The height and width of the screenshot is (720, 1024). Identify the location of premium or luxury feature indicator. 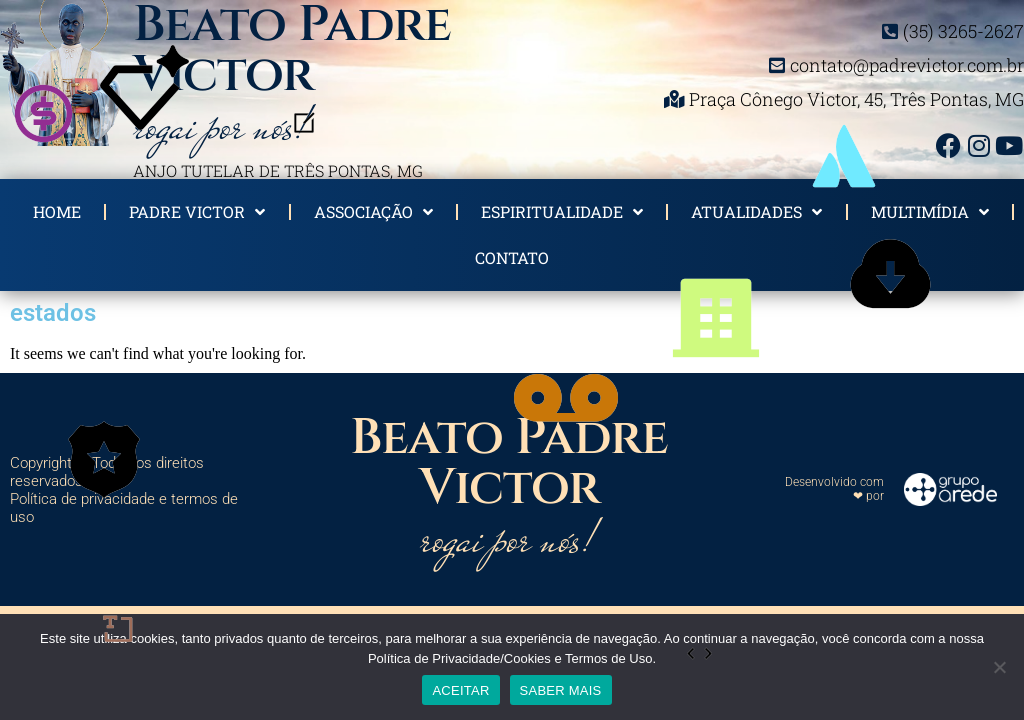
(144, 89).